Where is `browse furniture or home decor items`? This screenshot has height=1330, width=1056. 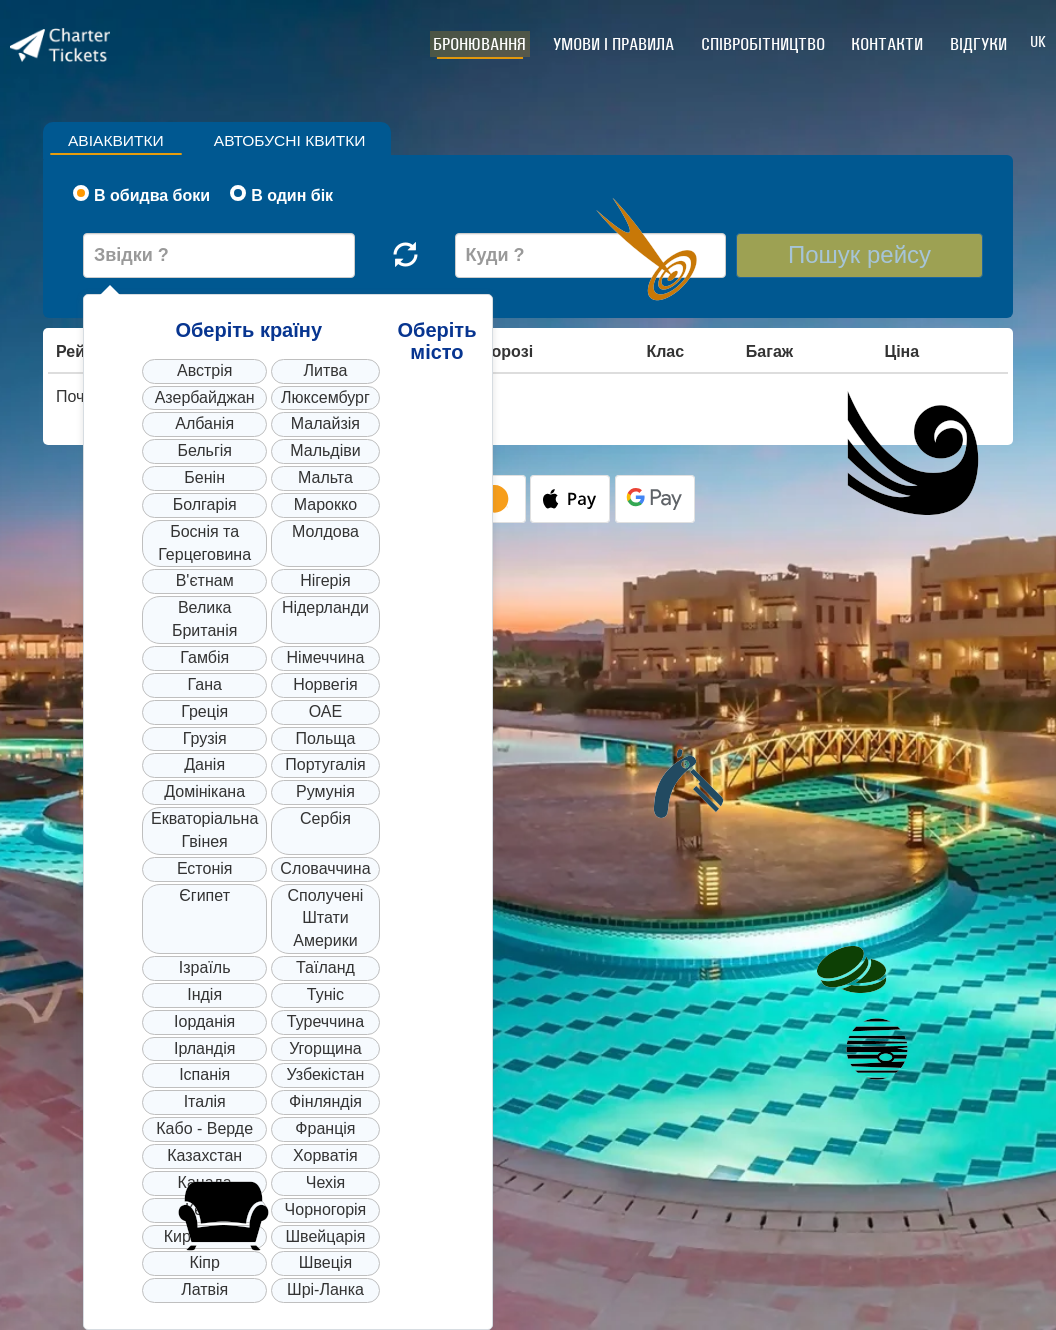 browse furniture or home decor items is located at coordinates (223, 1216).